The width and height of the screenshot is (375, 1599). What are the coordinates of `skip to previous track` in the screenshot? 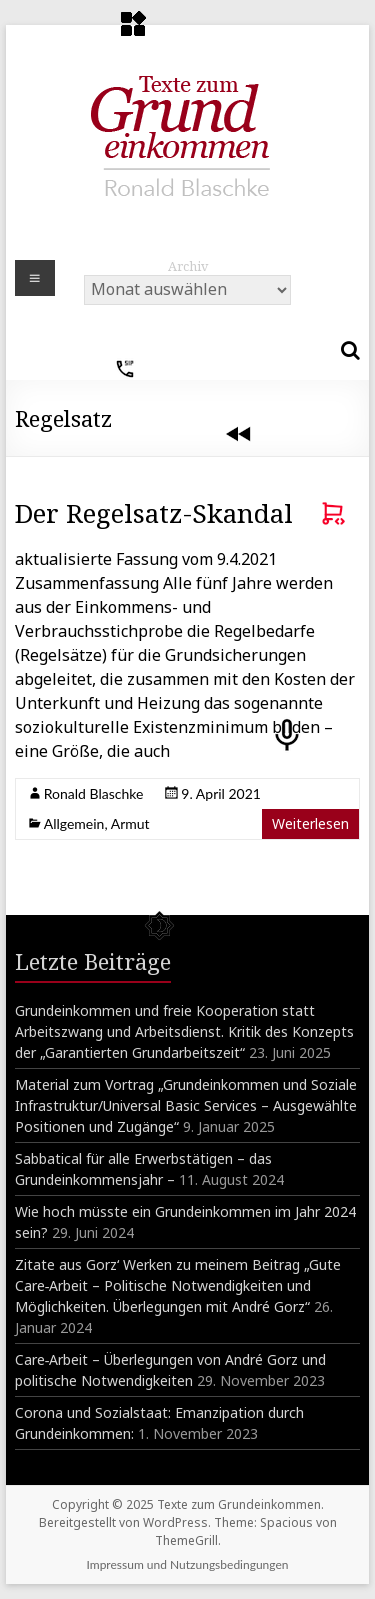 It's located at (238, 434).